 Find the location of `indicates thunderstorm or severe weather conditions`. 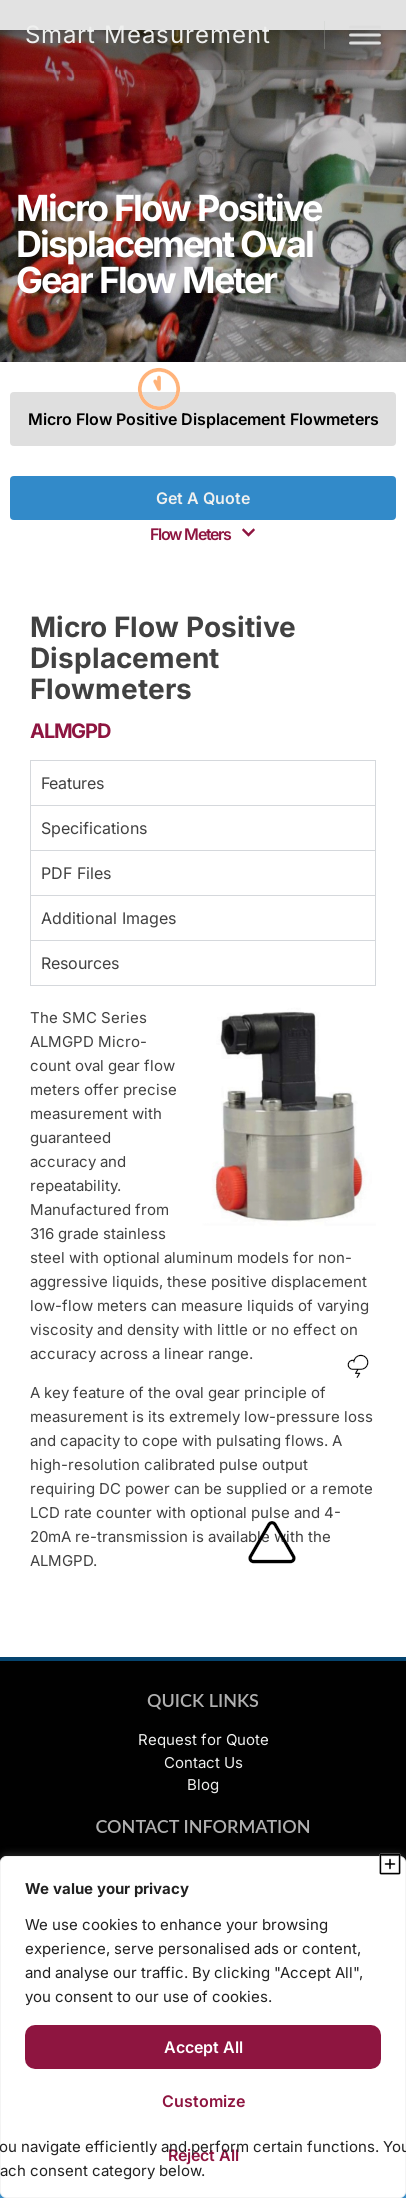

indicates thunderstorm or severe weather conditions is located at coordinates (358, 1366).